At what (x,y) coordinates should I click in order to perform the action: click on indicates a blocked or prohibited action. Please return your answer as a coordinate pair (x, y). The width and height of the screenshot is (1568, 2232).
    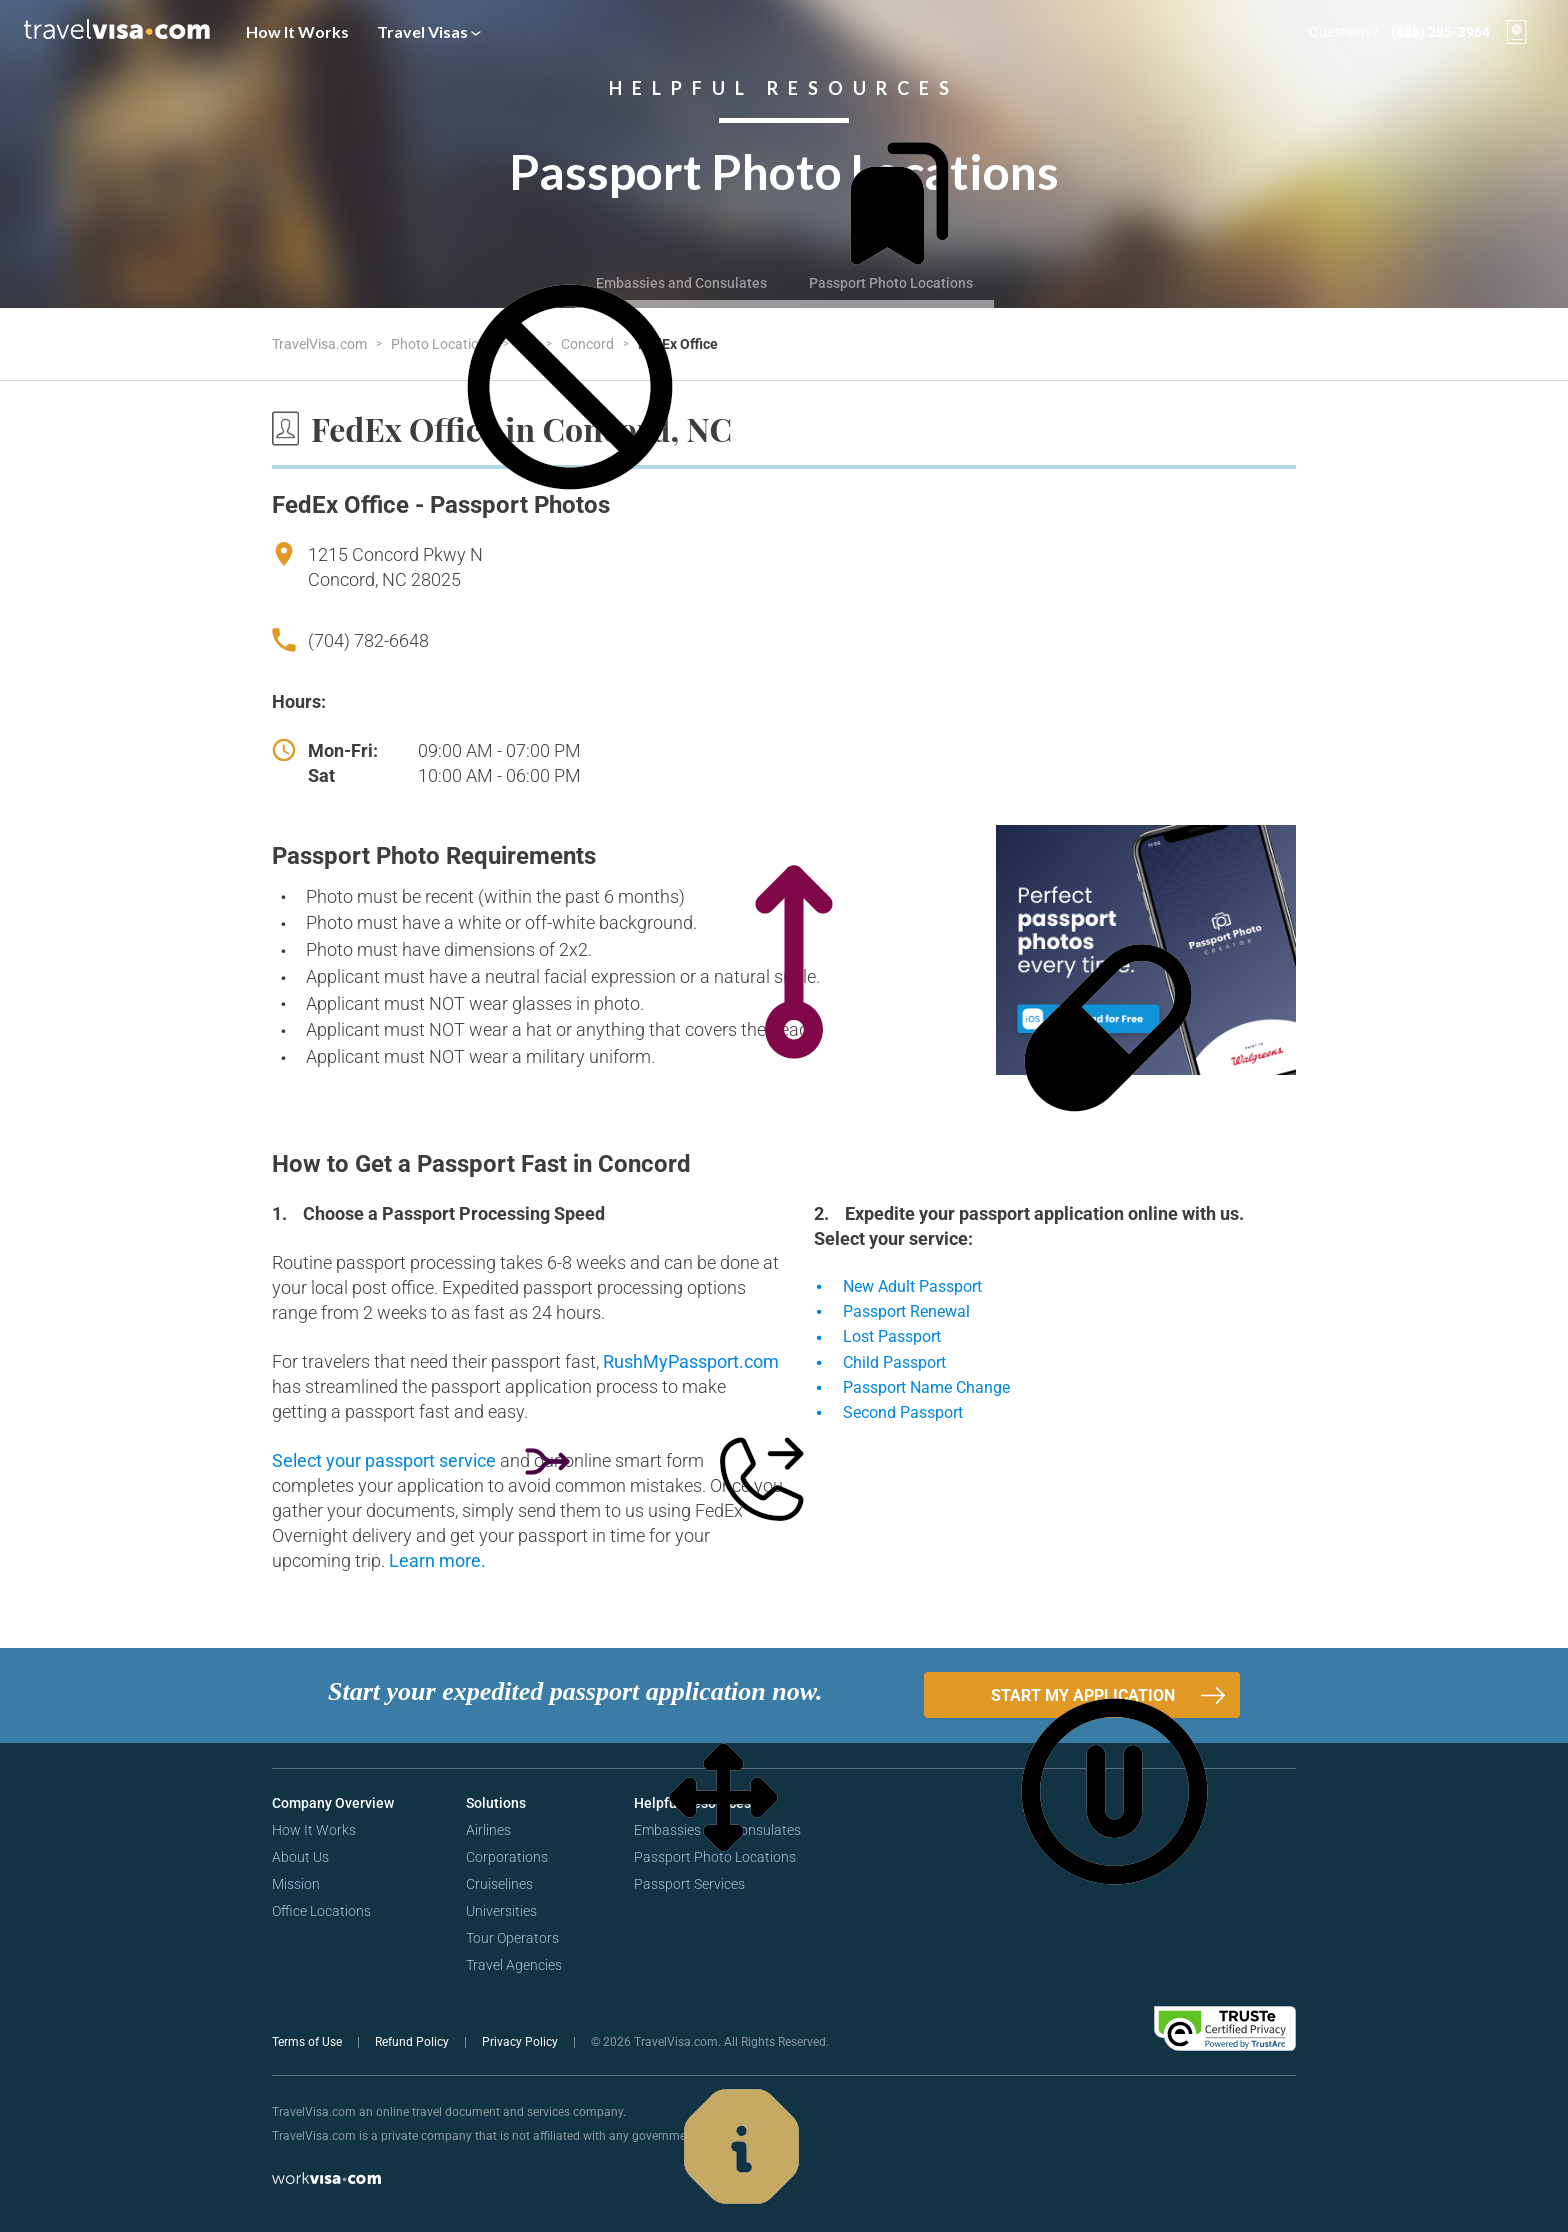
    Looking at the image, I should click on (570, 387).